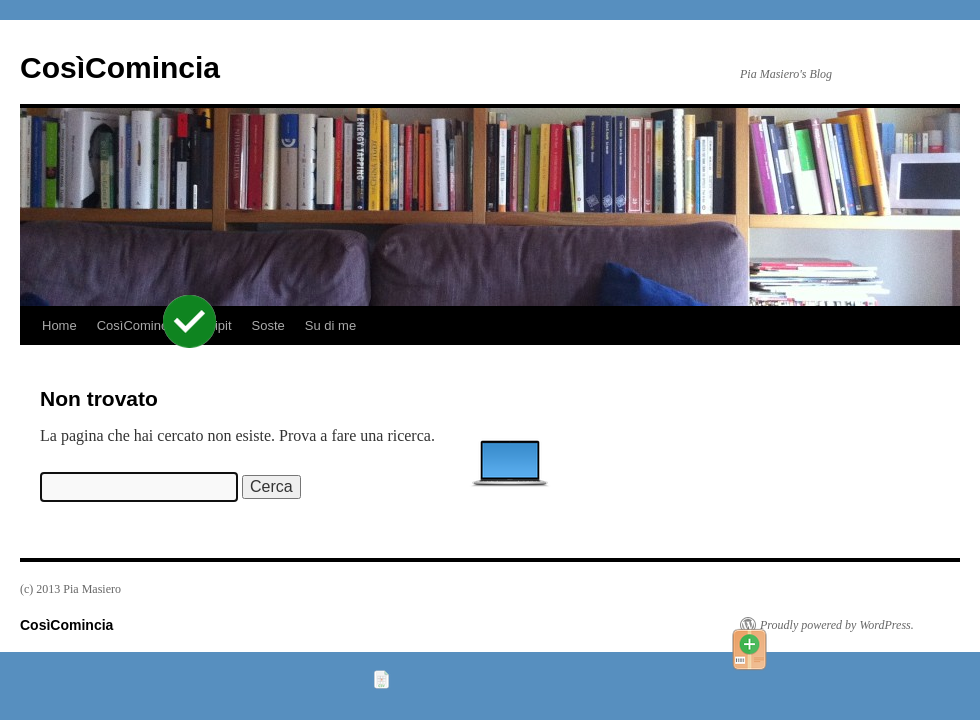 The height and width of the screenshot is (720, 980). Describe the element at coordinates (749, 649) in the screenshot. I see `add a new software package` at that location.